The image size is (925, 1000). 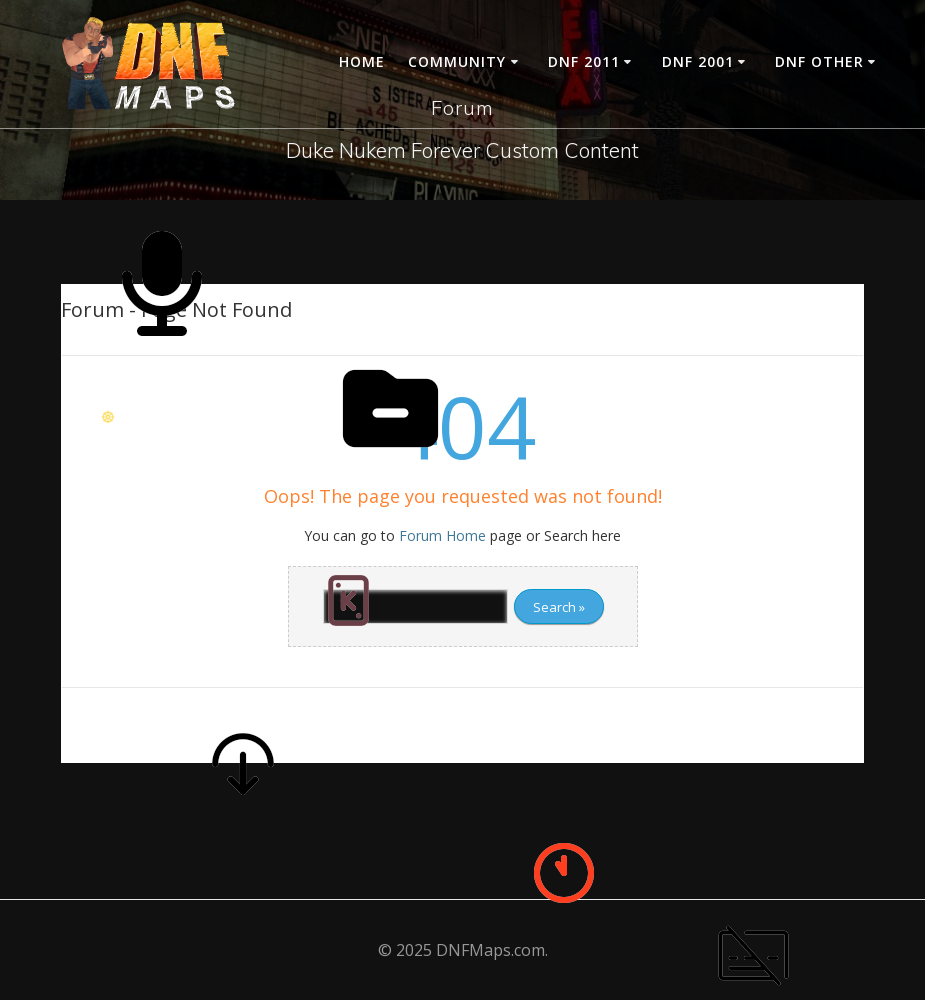 I want to click on navigate to buddhism or dharma-related content, so click(x=108, y=417).